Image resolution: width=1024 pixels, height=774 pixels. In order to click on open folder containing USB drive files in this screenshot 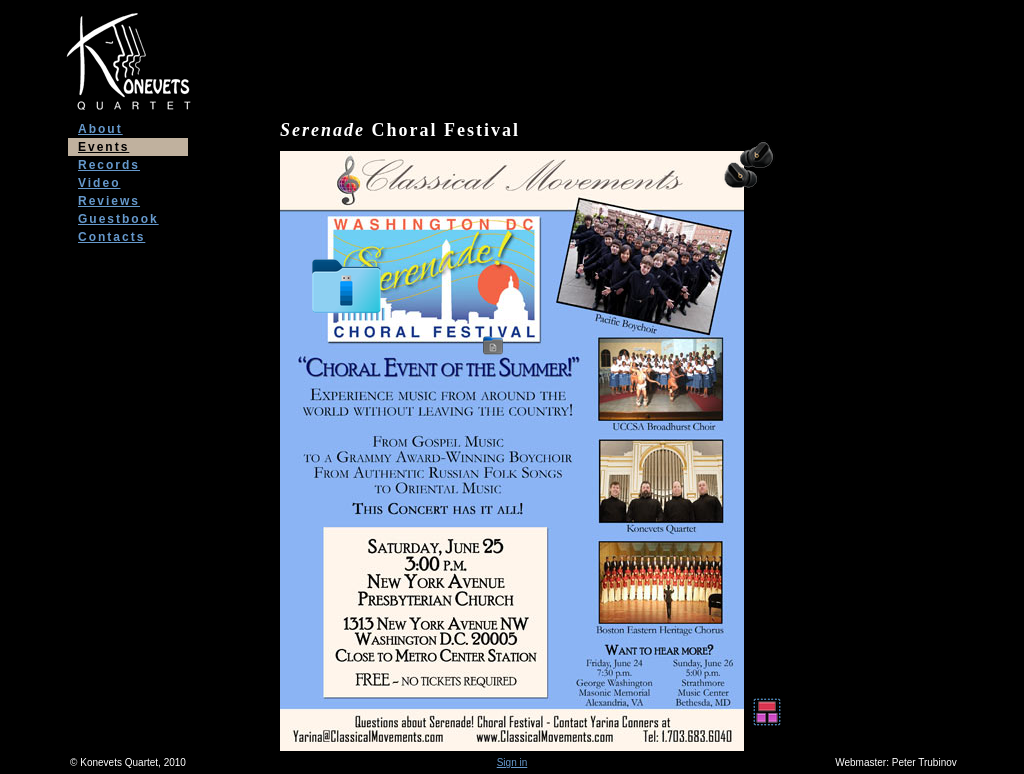, I will do `click(346, 288)`.